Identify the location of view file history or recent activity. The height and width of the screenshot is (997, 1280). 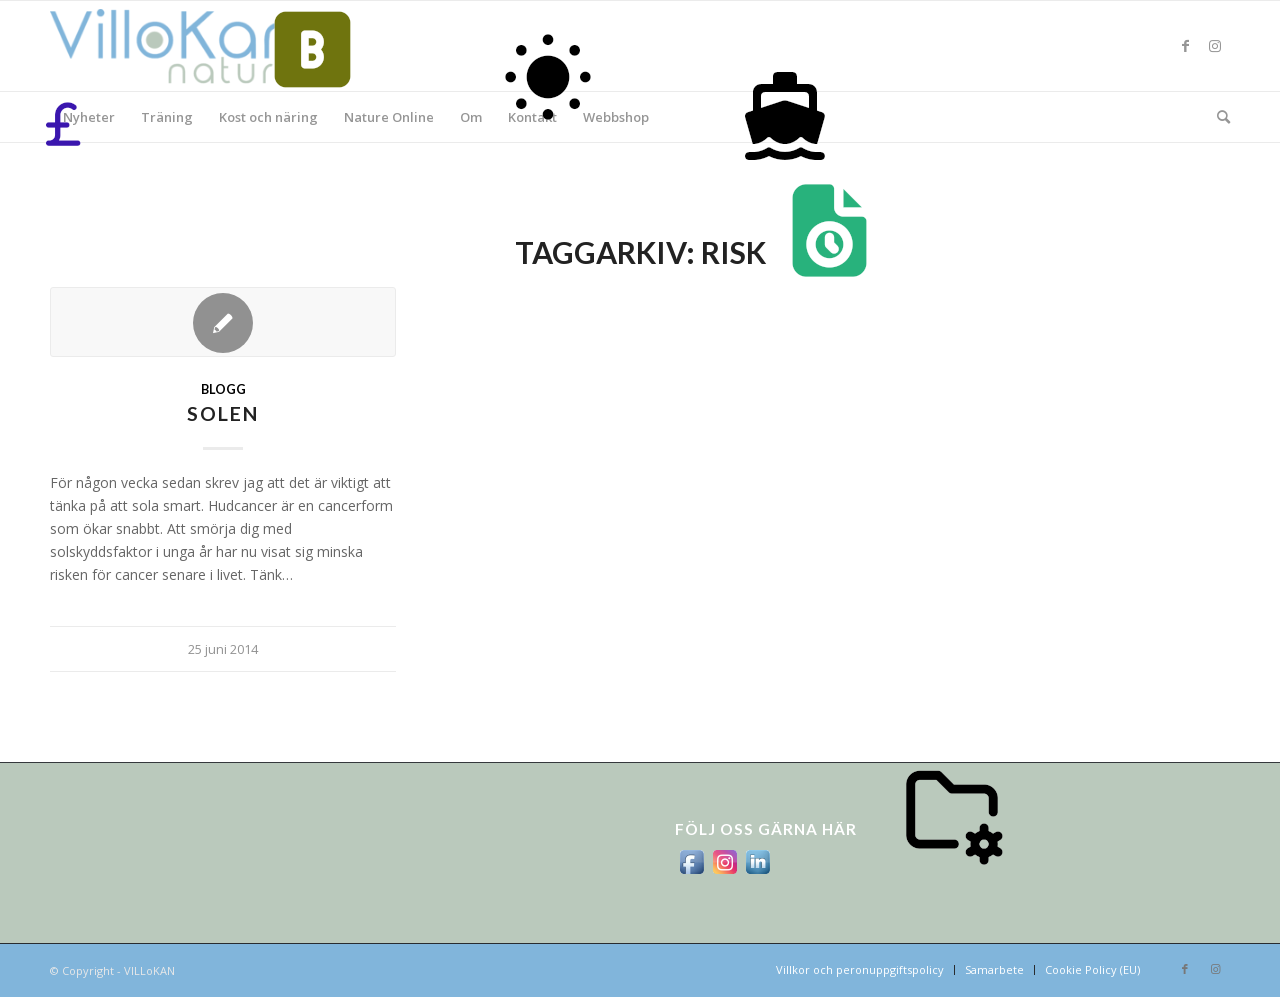
(829, 230).